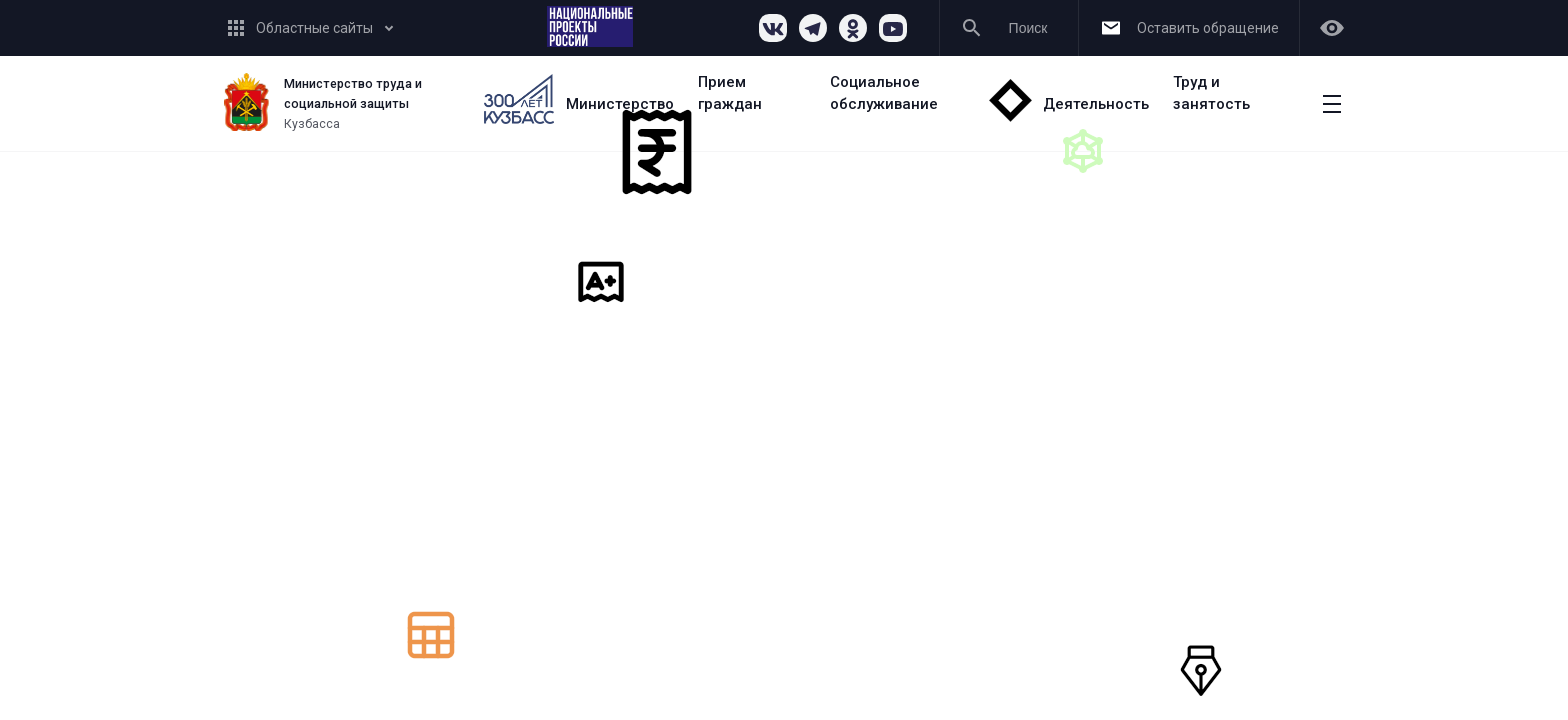 The image size is (1568, 720). I want to click on storj decentralized cloud storage logo, so click(1083, 151).